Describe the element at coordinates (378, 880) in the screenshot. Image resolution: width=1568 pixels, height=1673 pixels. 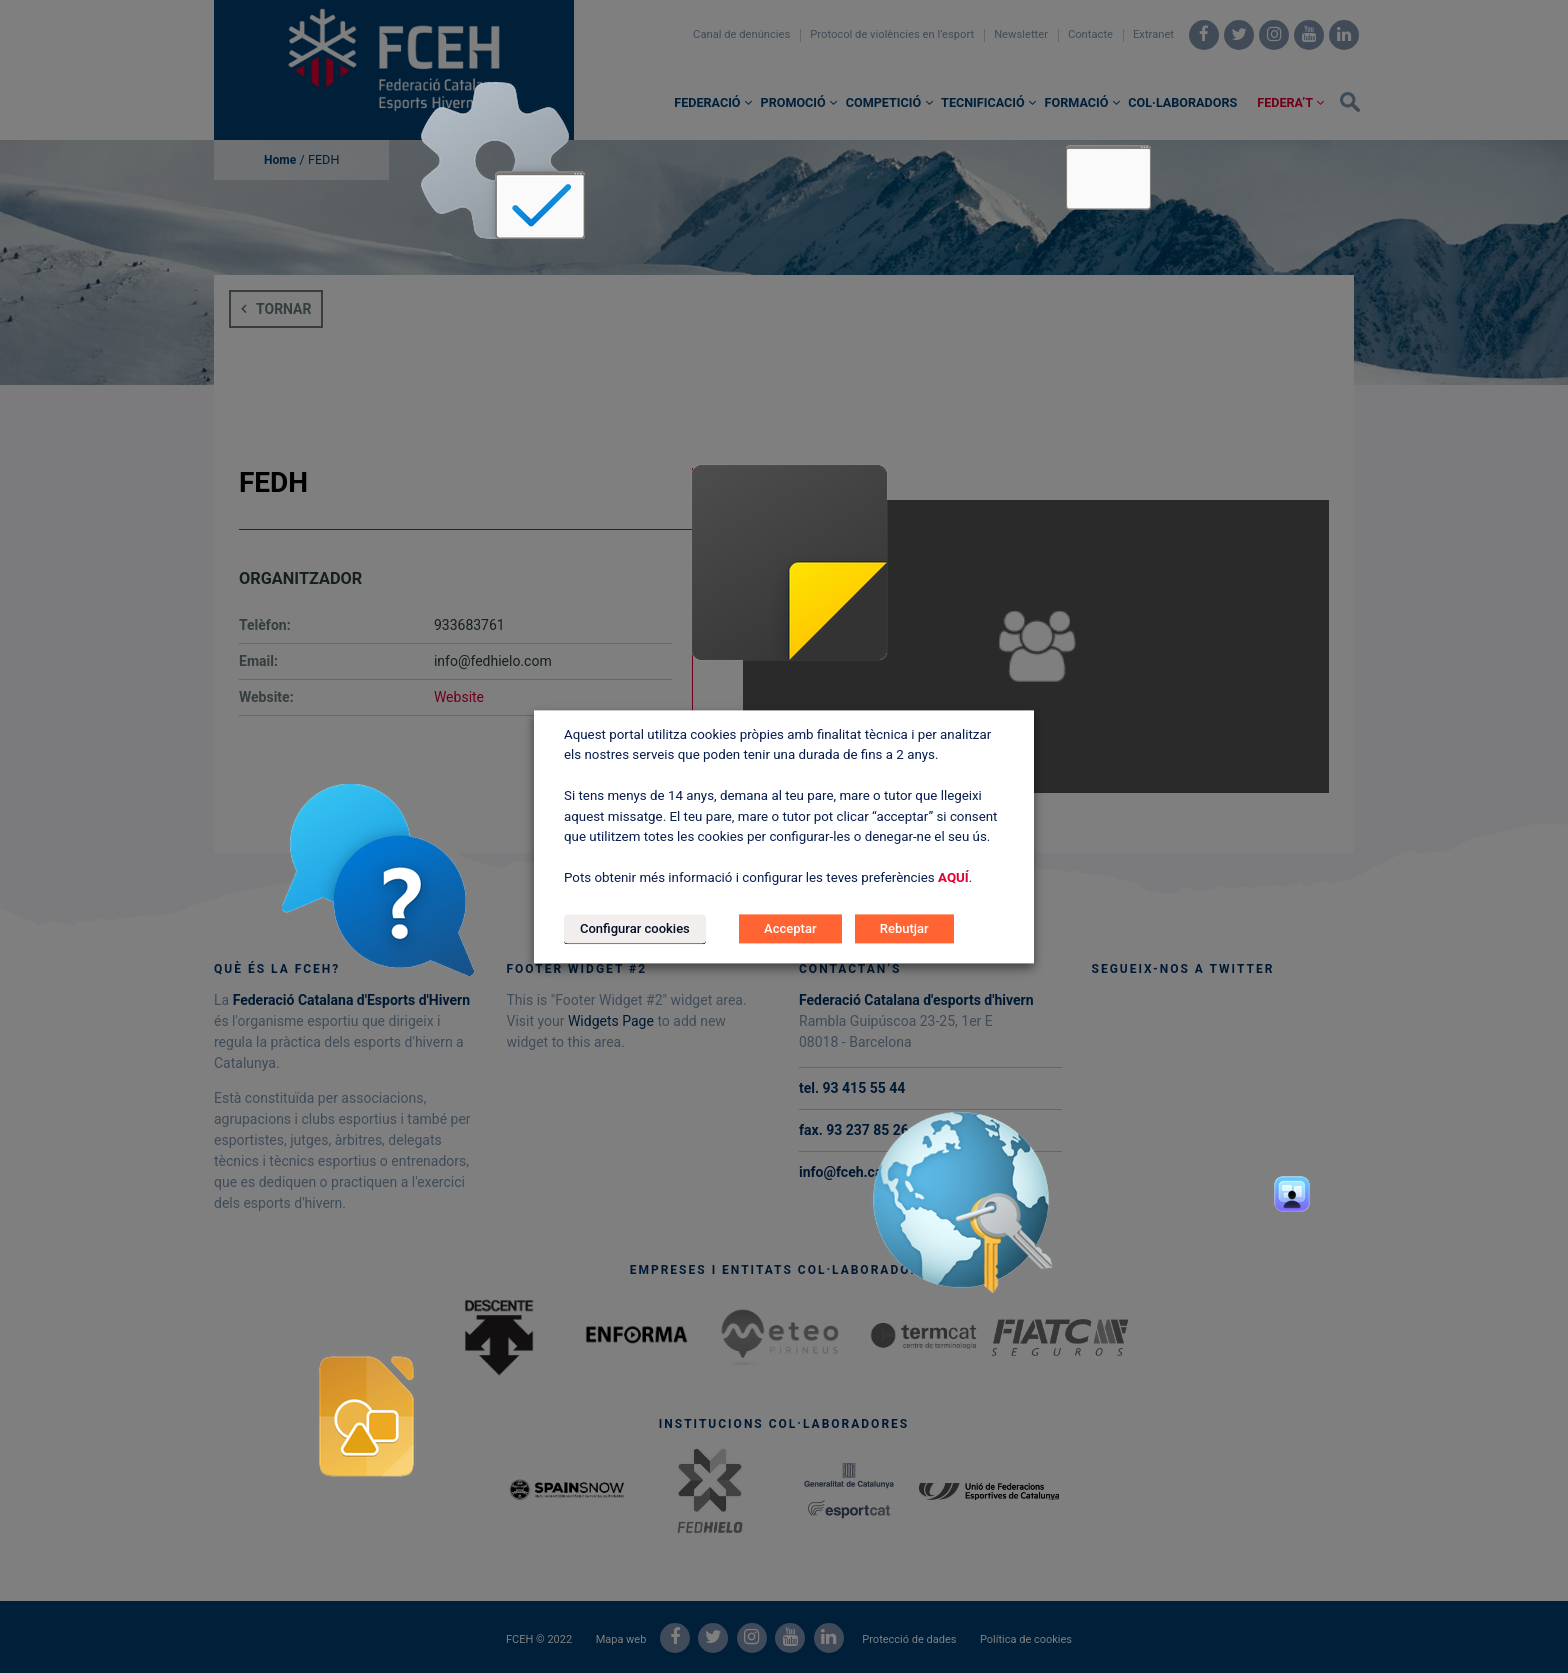
I see `open help and support` at that location.